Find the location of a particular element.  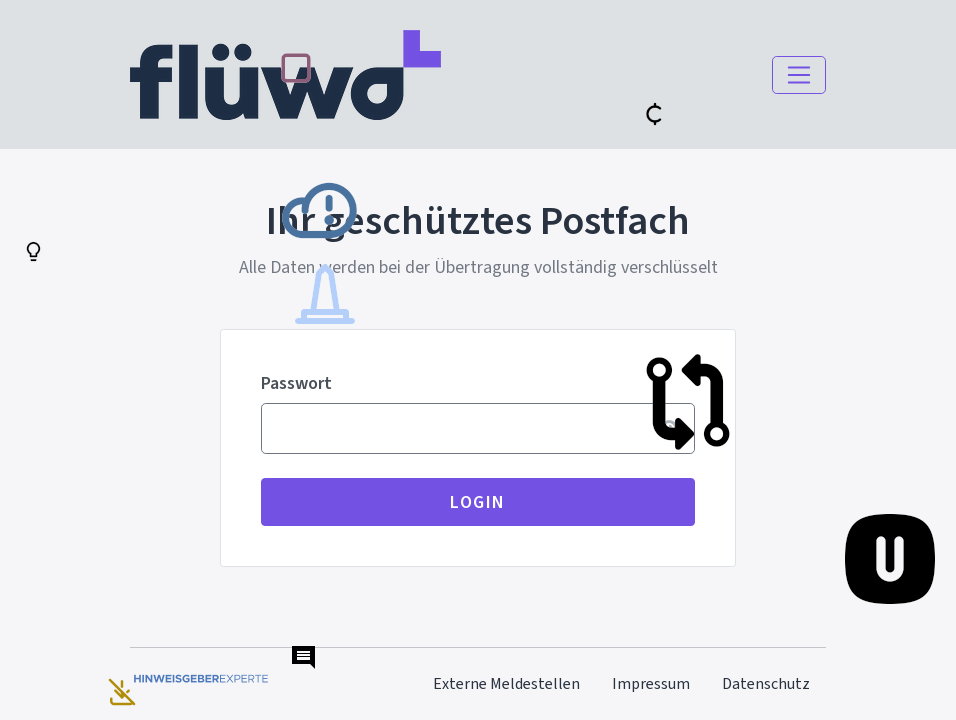

add a comment to the document is located at coordinates (303, 657).